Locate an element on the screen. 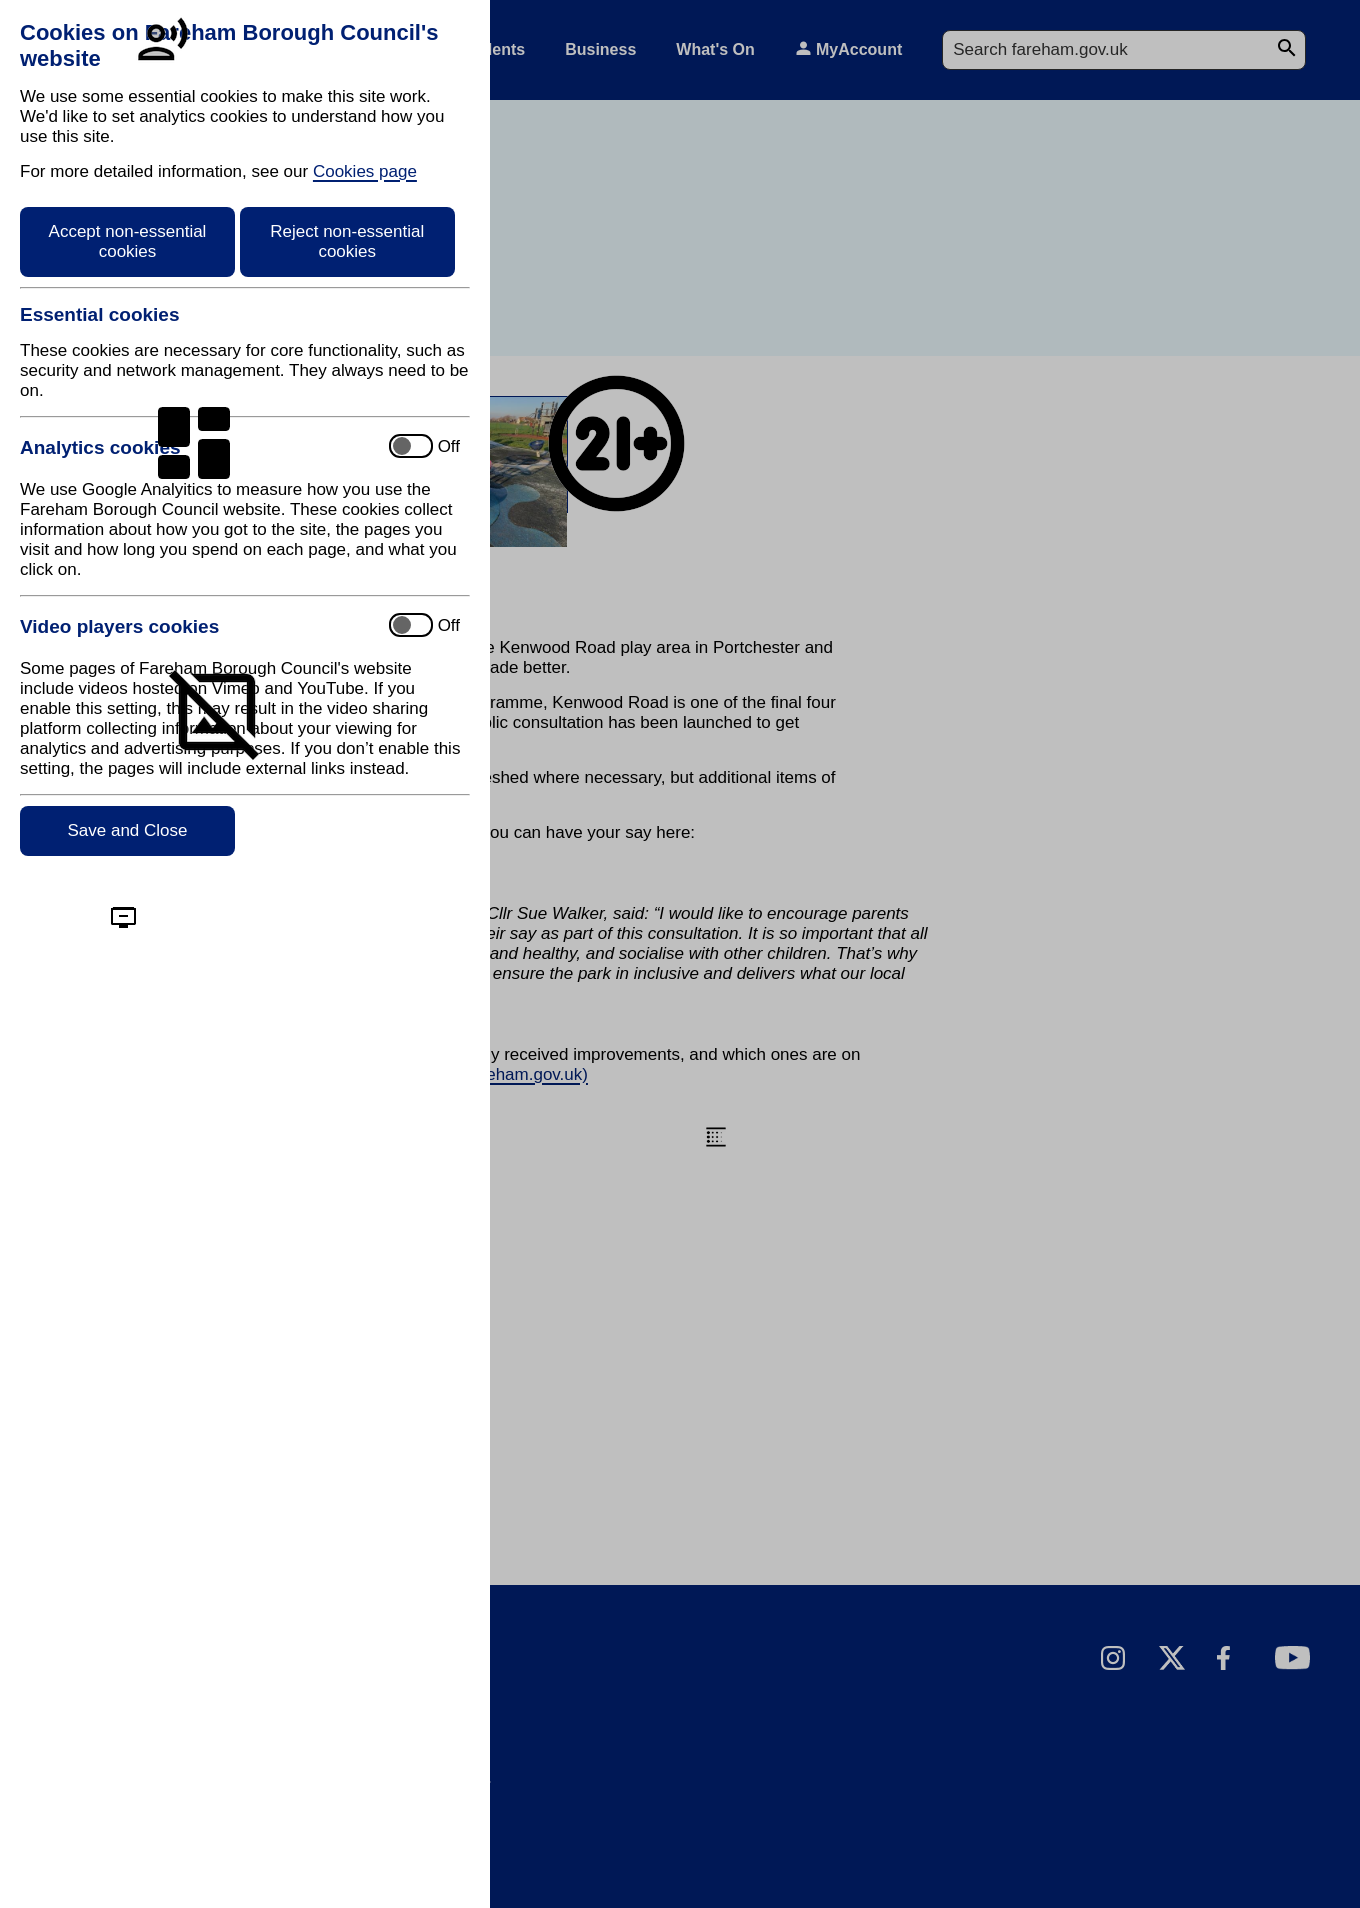 This screenshot has width=1360, height=1908. remove video from playback queue is located at coordinates (123, 917).